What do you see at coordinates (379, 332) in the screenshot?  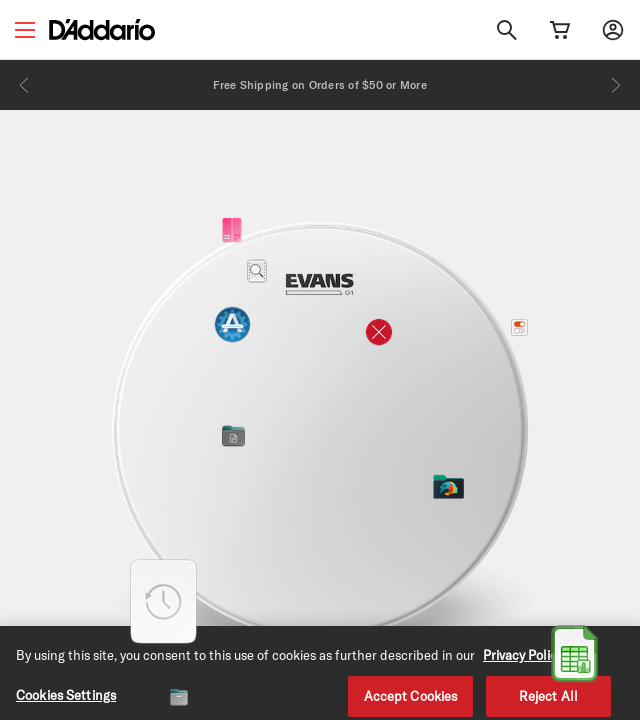 I see `indicates a sync error with a shared file or folder` at bounding box center [379, 332].